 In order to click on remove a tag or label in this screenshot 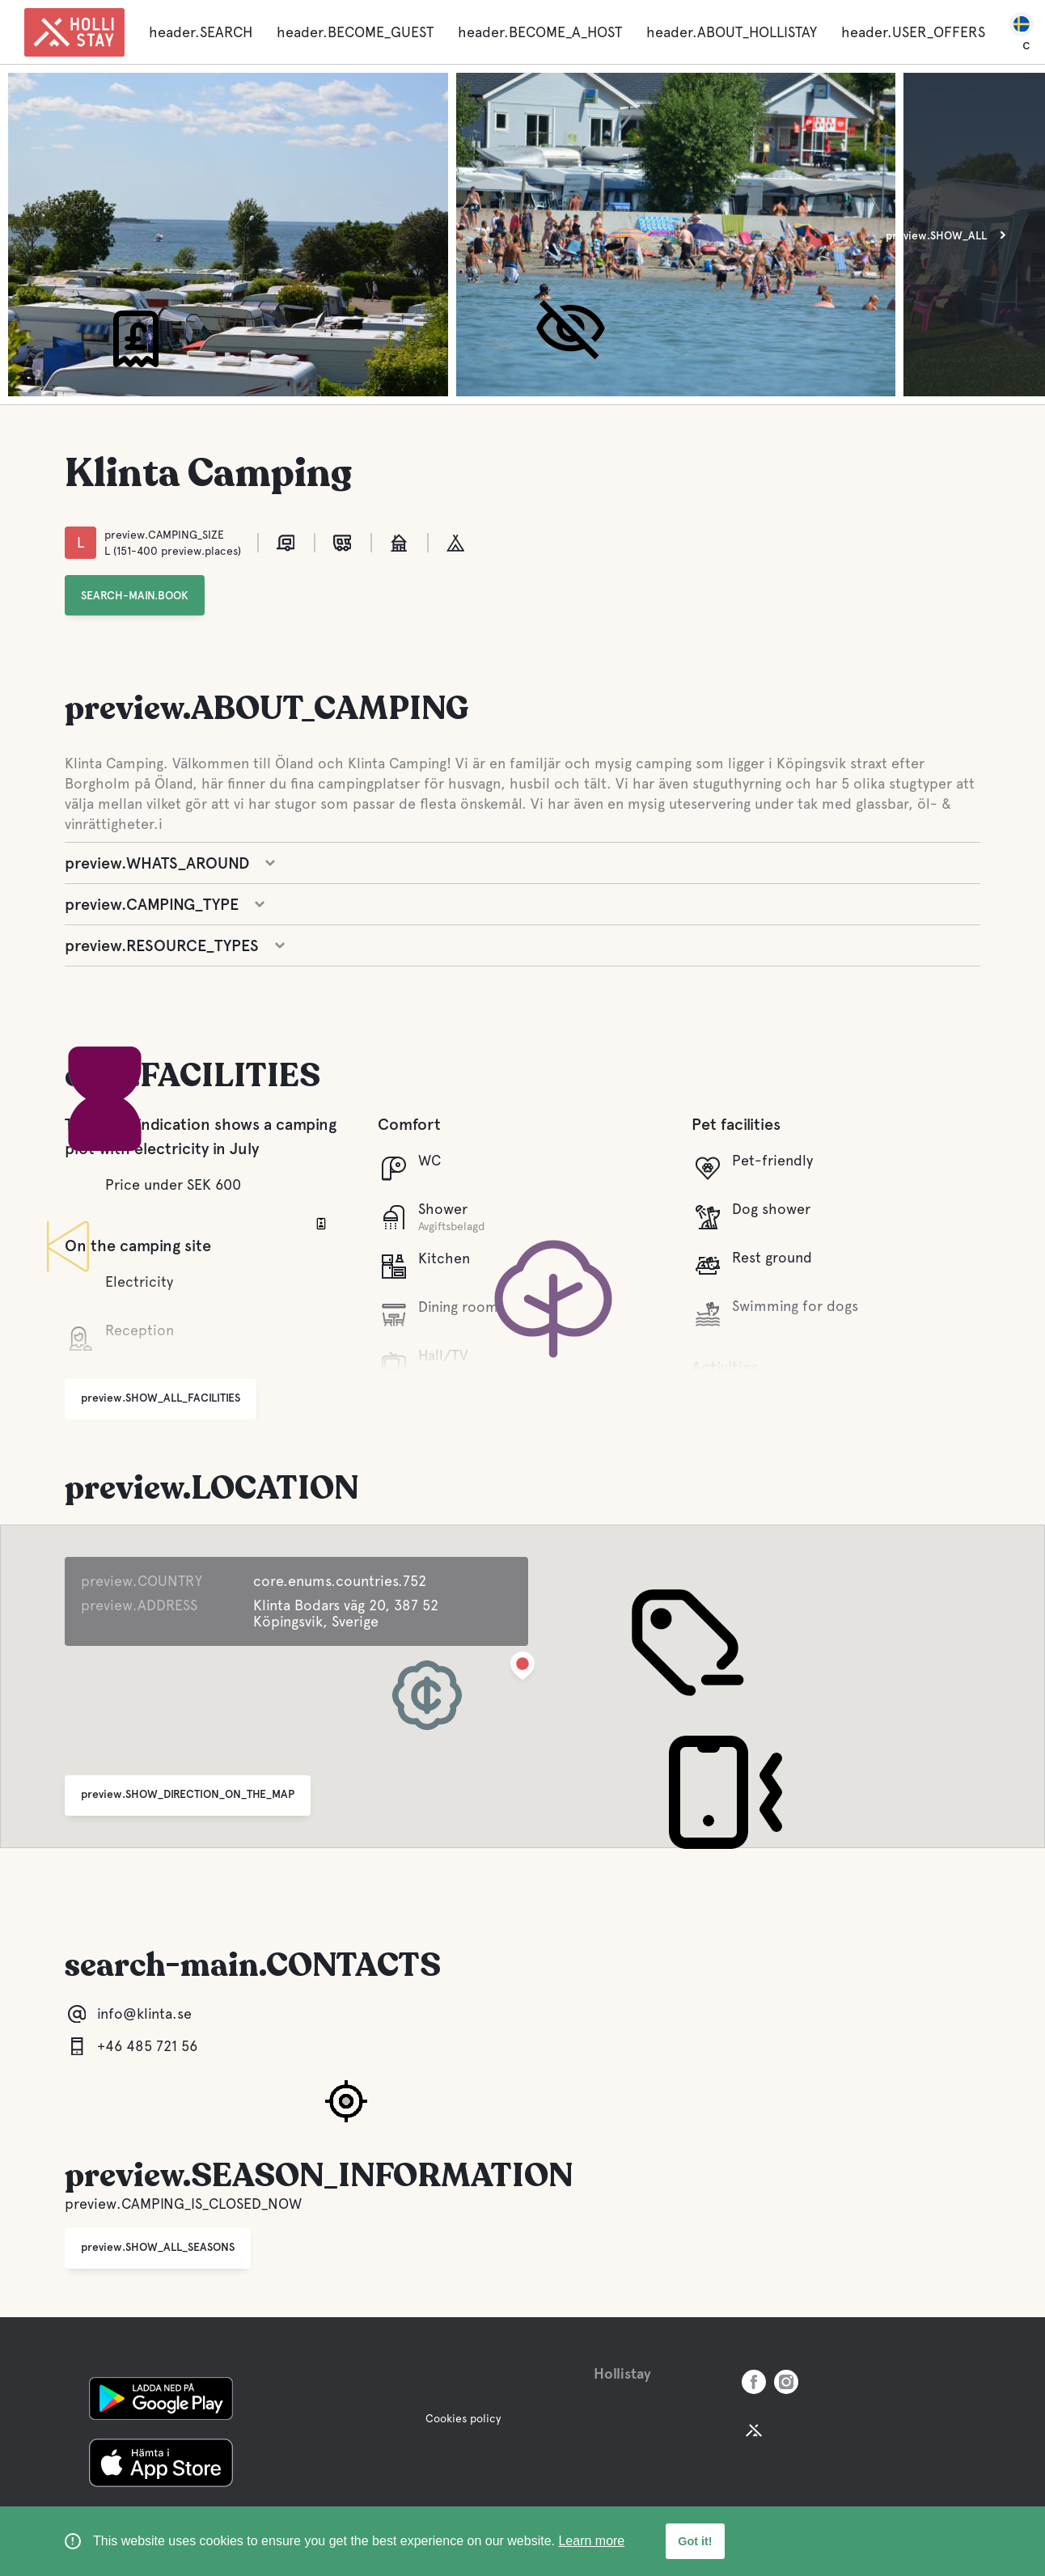, I will do `click(685, 1643)`.